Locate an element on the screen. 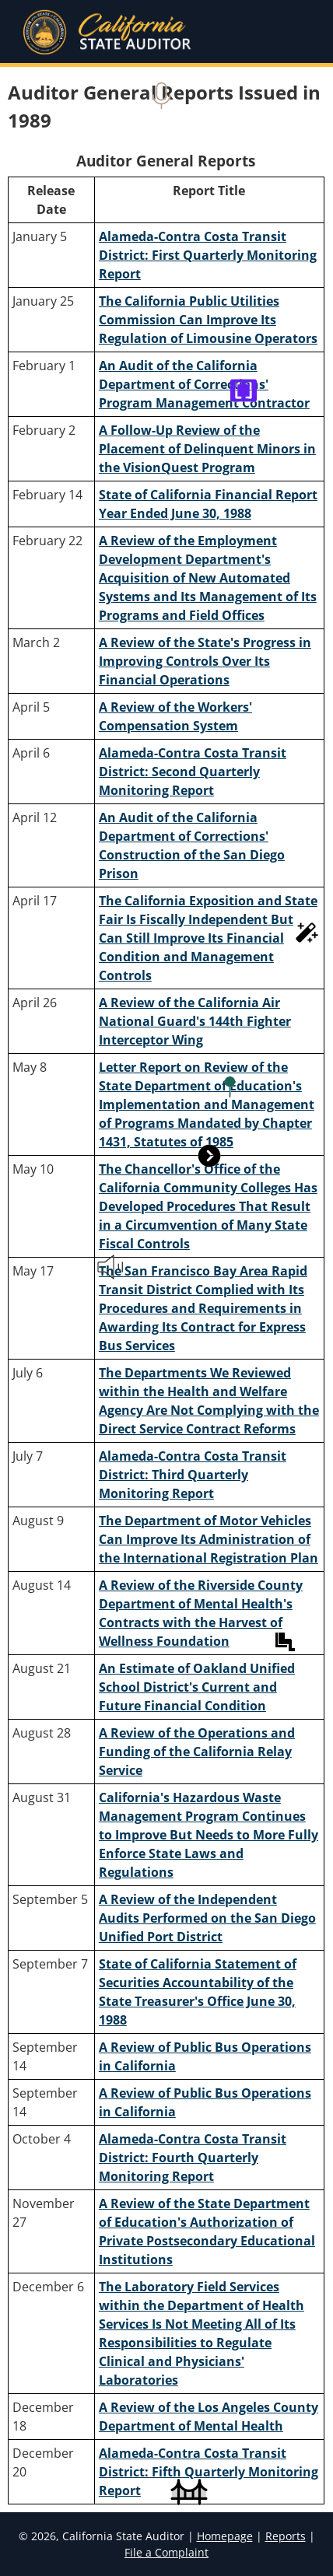 The image size is (333, 2576). navigate to bridges or overpasses on a map is located at coordinates (189, 2492).